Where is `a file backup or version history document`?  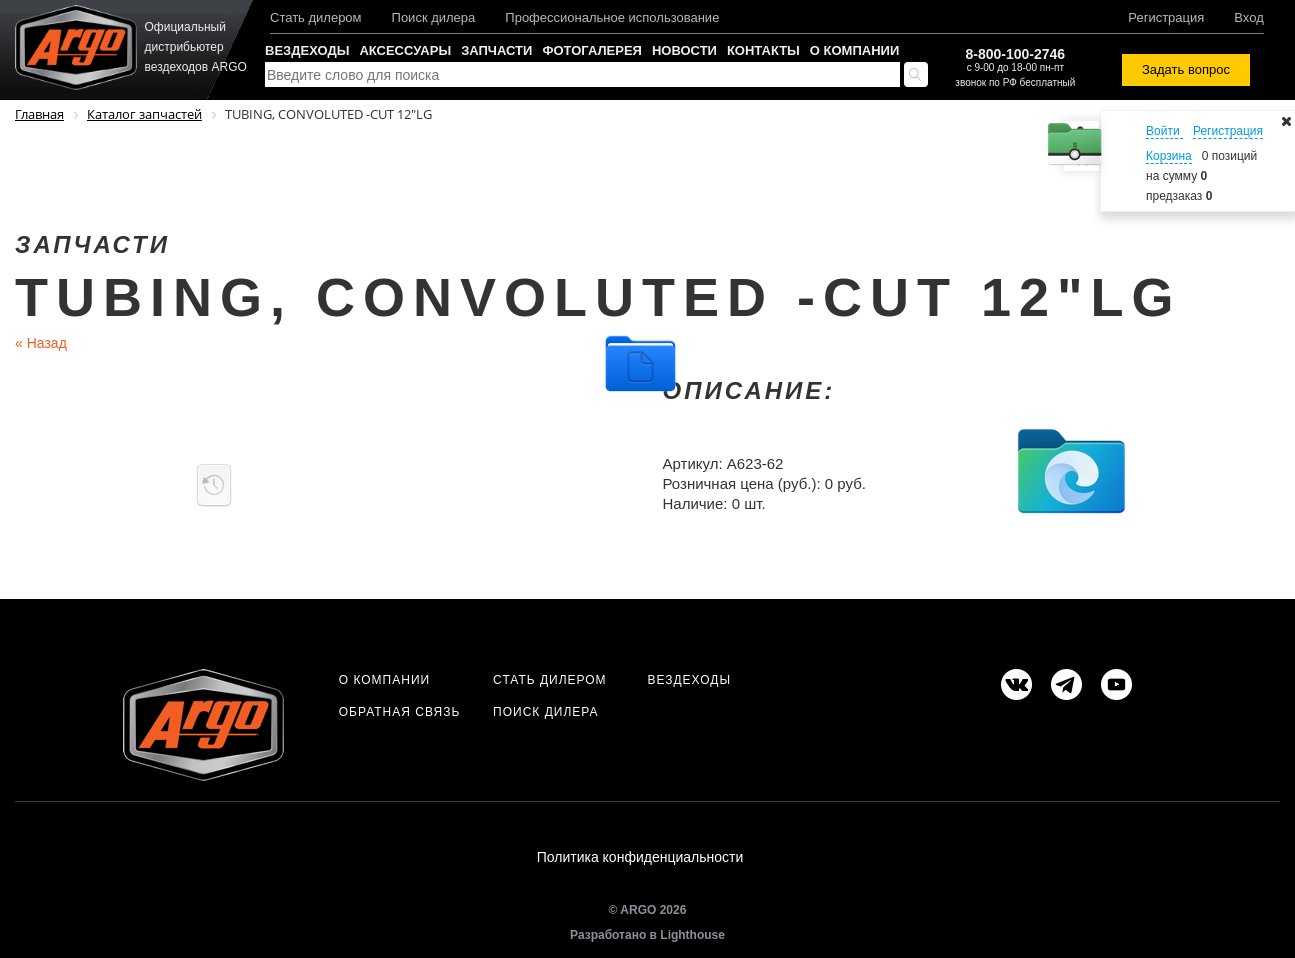 a file backup or version history document is located at coordinates (214, 485).